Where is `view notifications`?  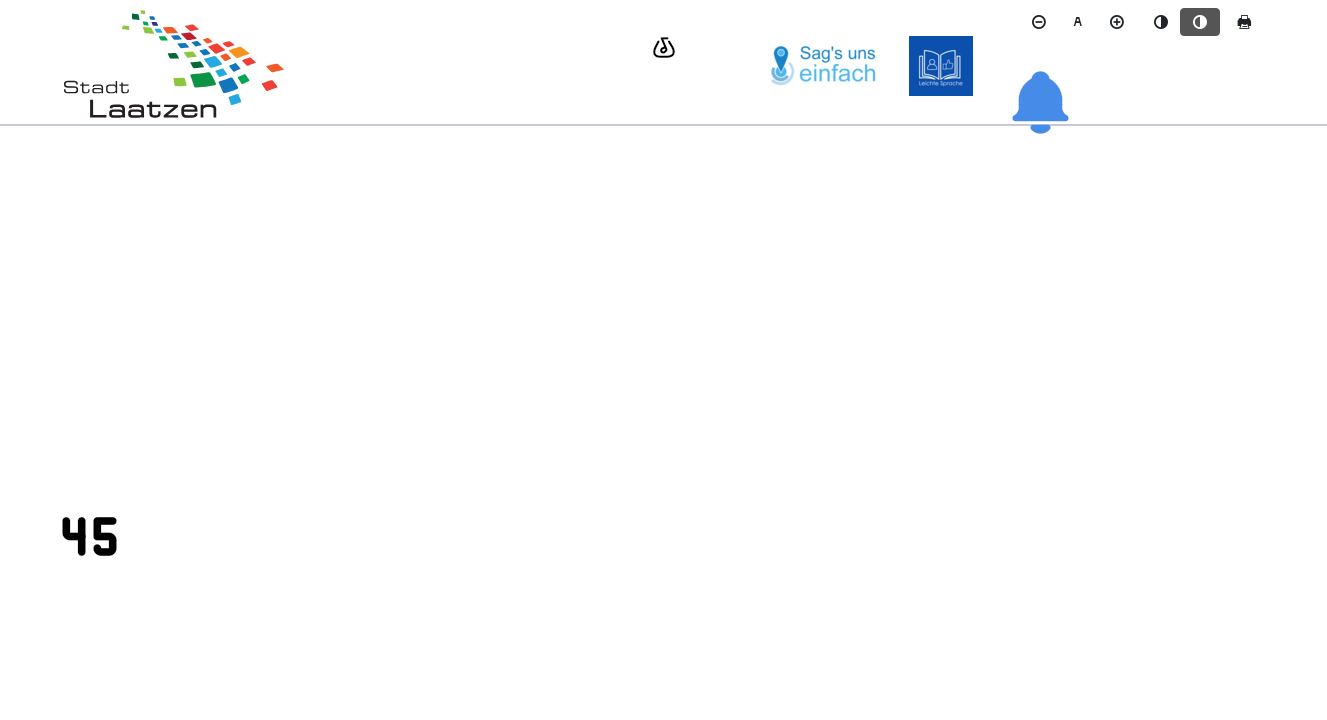
view notifications is located at coordinates (1040, 102).